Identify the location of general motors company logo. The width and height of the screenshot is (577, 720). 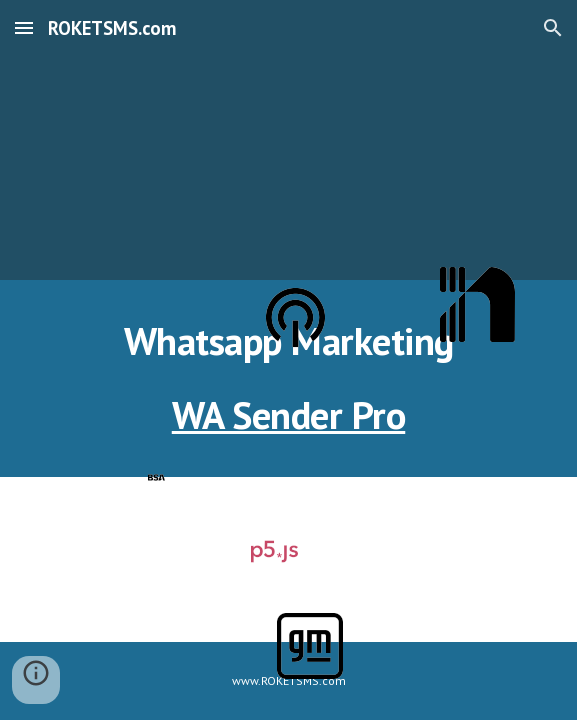
(310, 646).